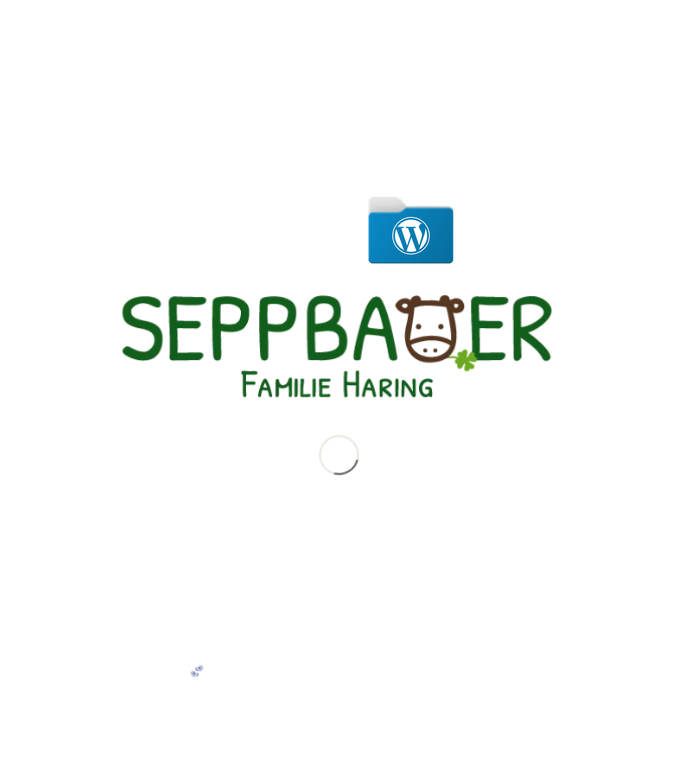 Image resolution: width=677 pixels, height=759 pixels. Describe the element at coordinates (197, 671) in the screenshot. I see `connect Beats earbuds via bluetooth` at that location.